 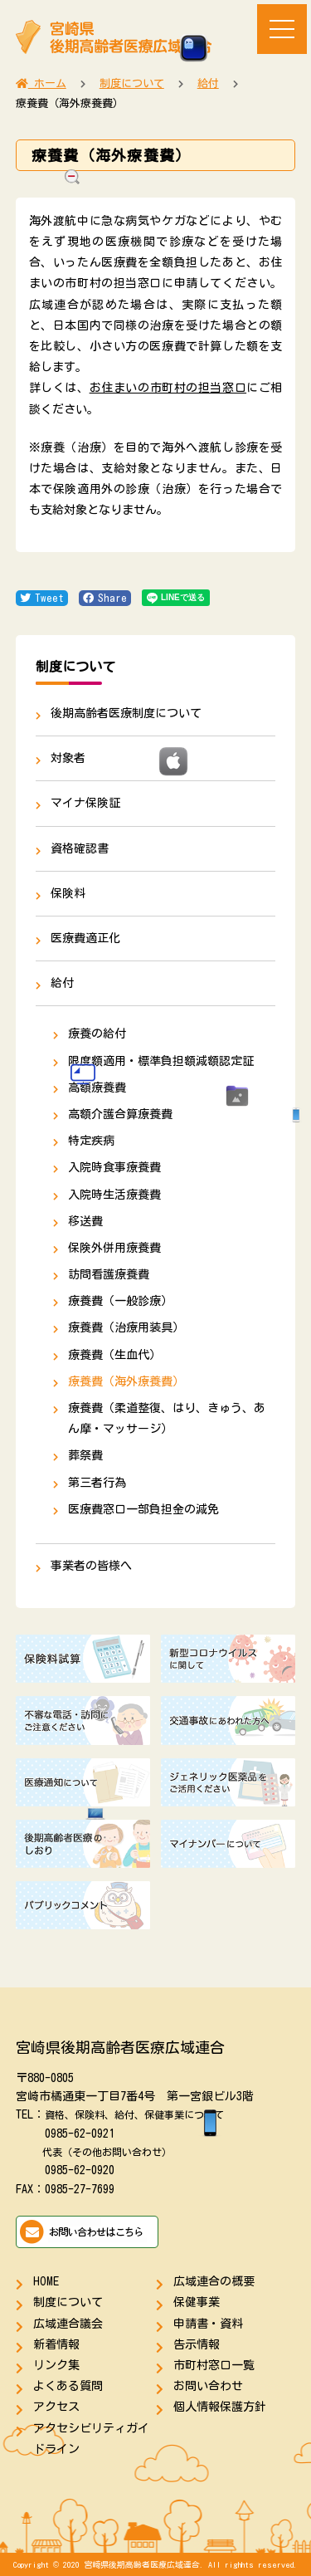 I want to click on open your pictures folder, so click(x=237, y=1096).